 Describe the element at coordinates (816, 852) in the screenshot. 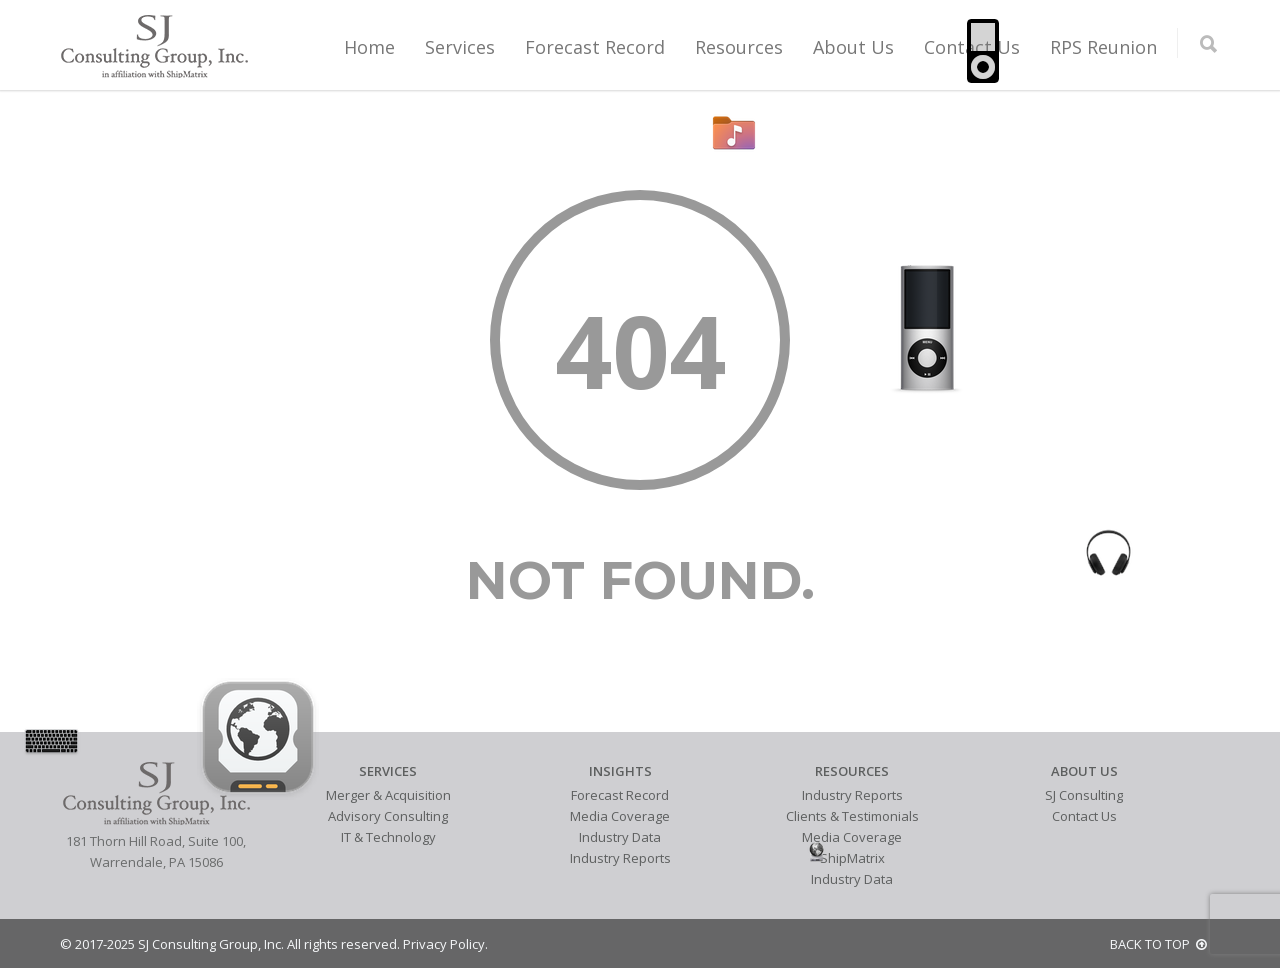

I see `access network boot volume` at that location.